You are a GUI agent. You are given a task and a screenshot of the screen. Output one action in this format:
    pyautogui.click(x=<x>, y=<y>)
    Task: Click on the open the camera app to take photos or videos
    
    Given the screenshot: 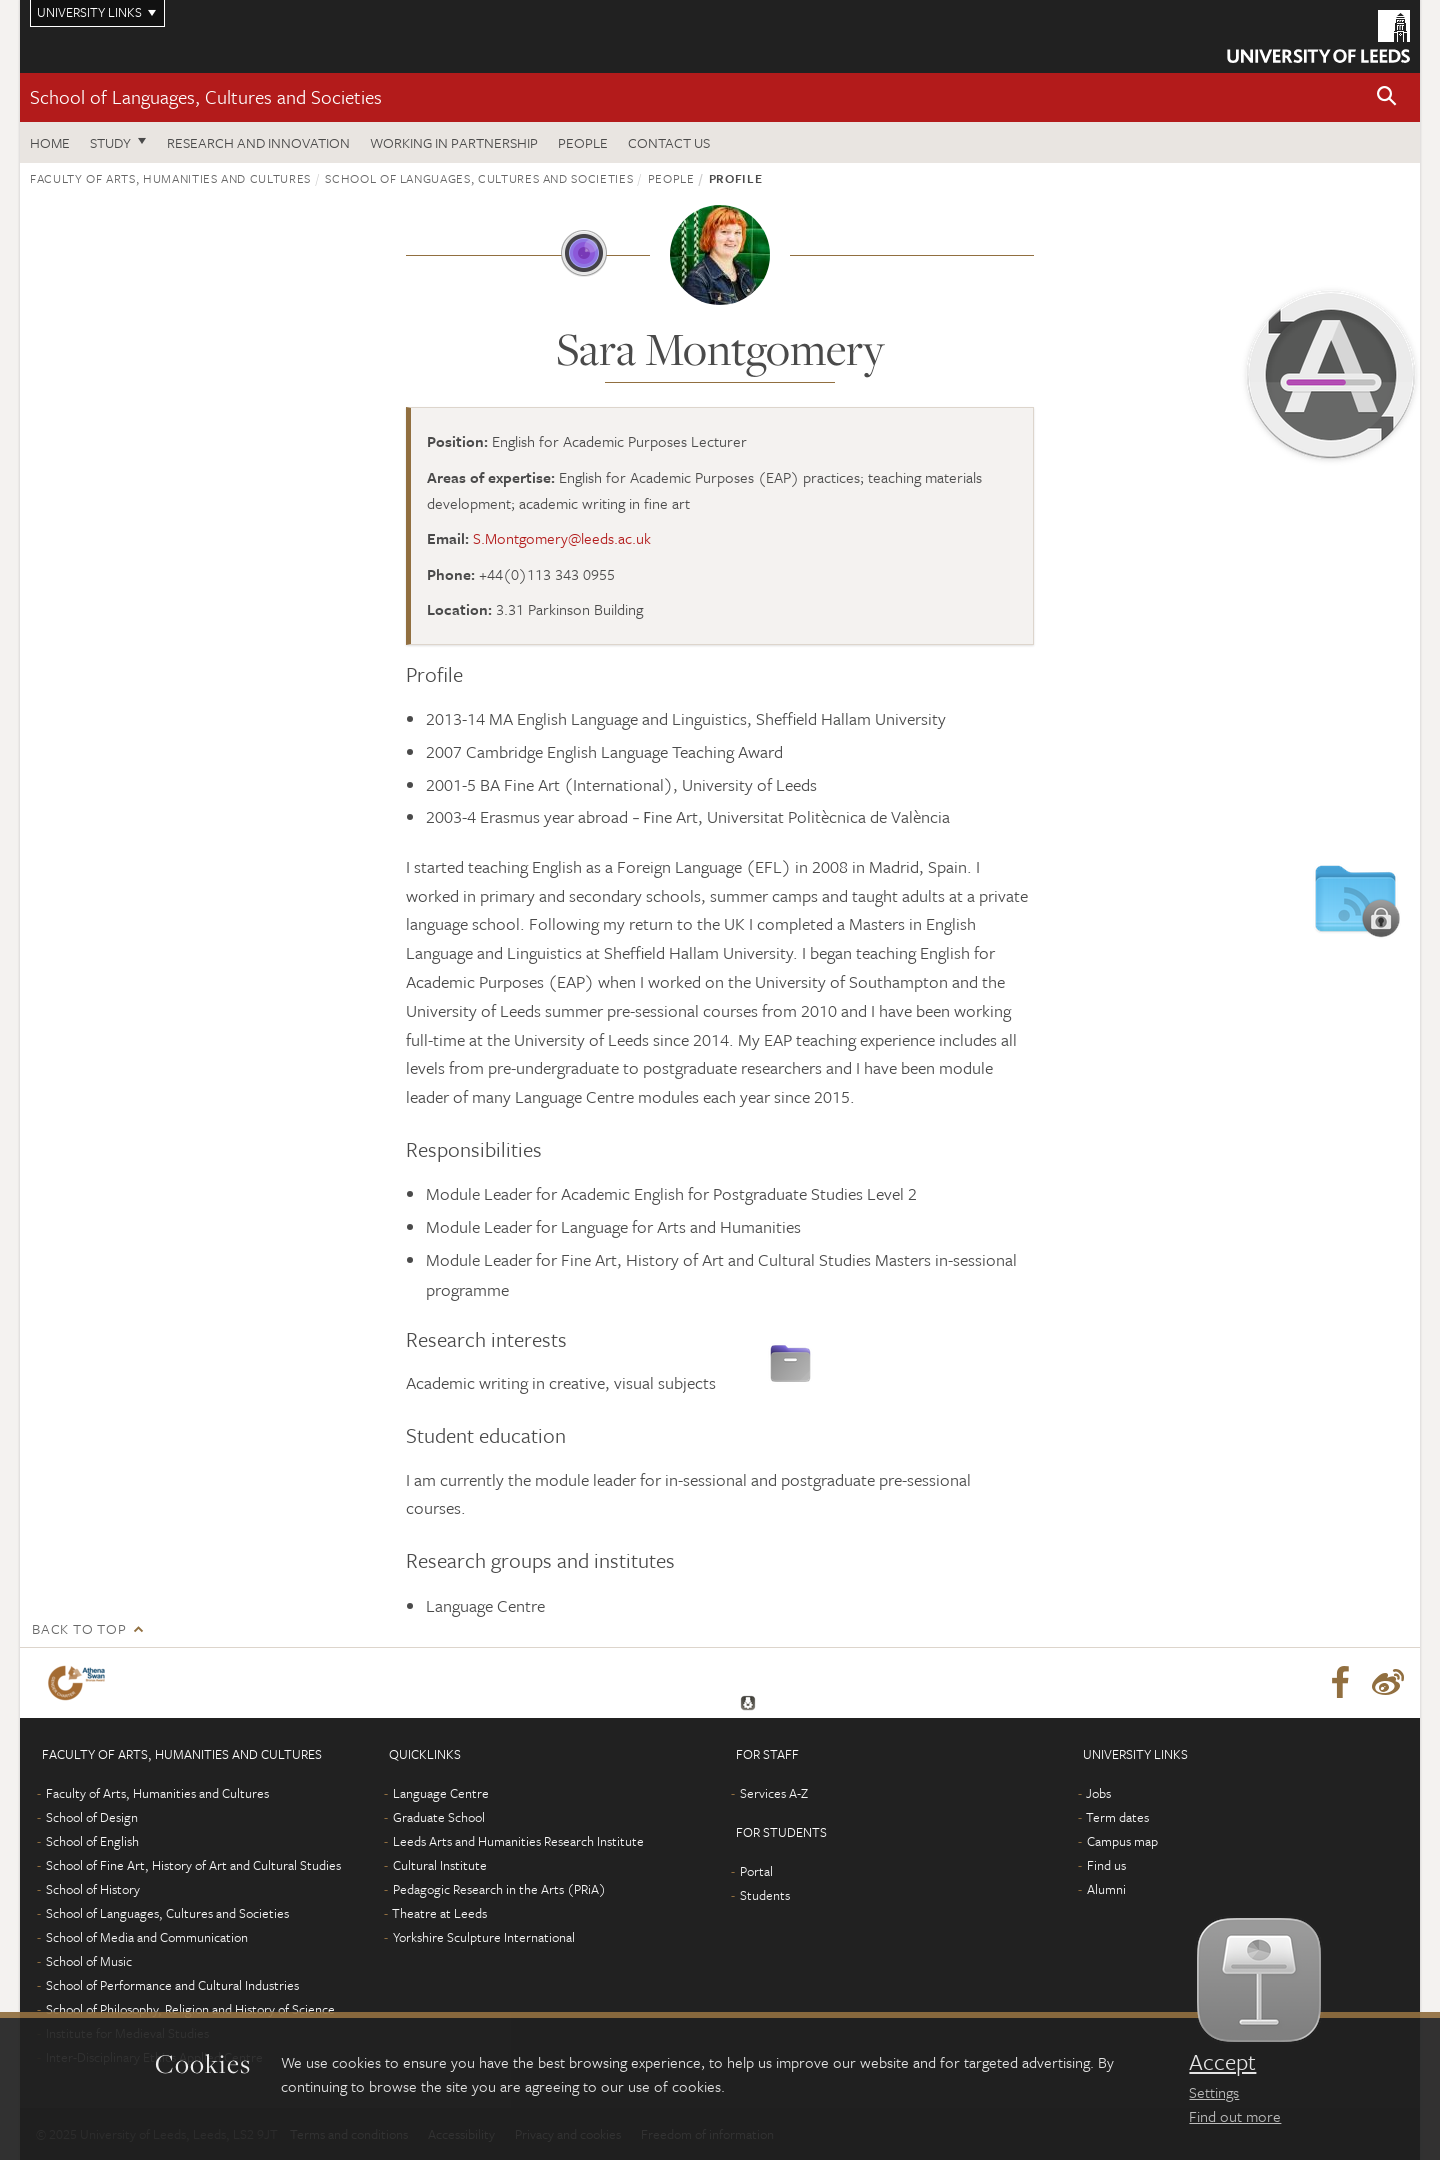 What is the action you would take?
    pyautogui.click(x=584, y=253)
    